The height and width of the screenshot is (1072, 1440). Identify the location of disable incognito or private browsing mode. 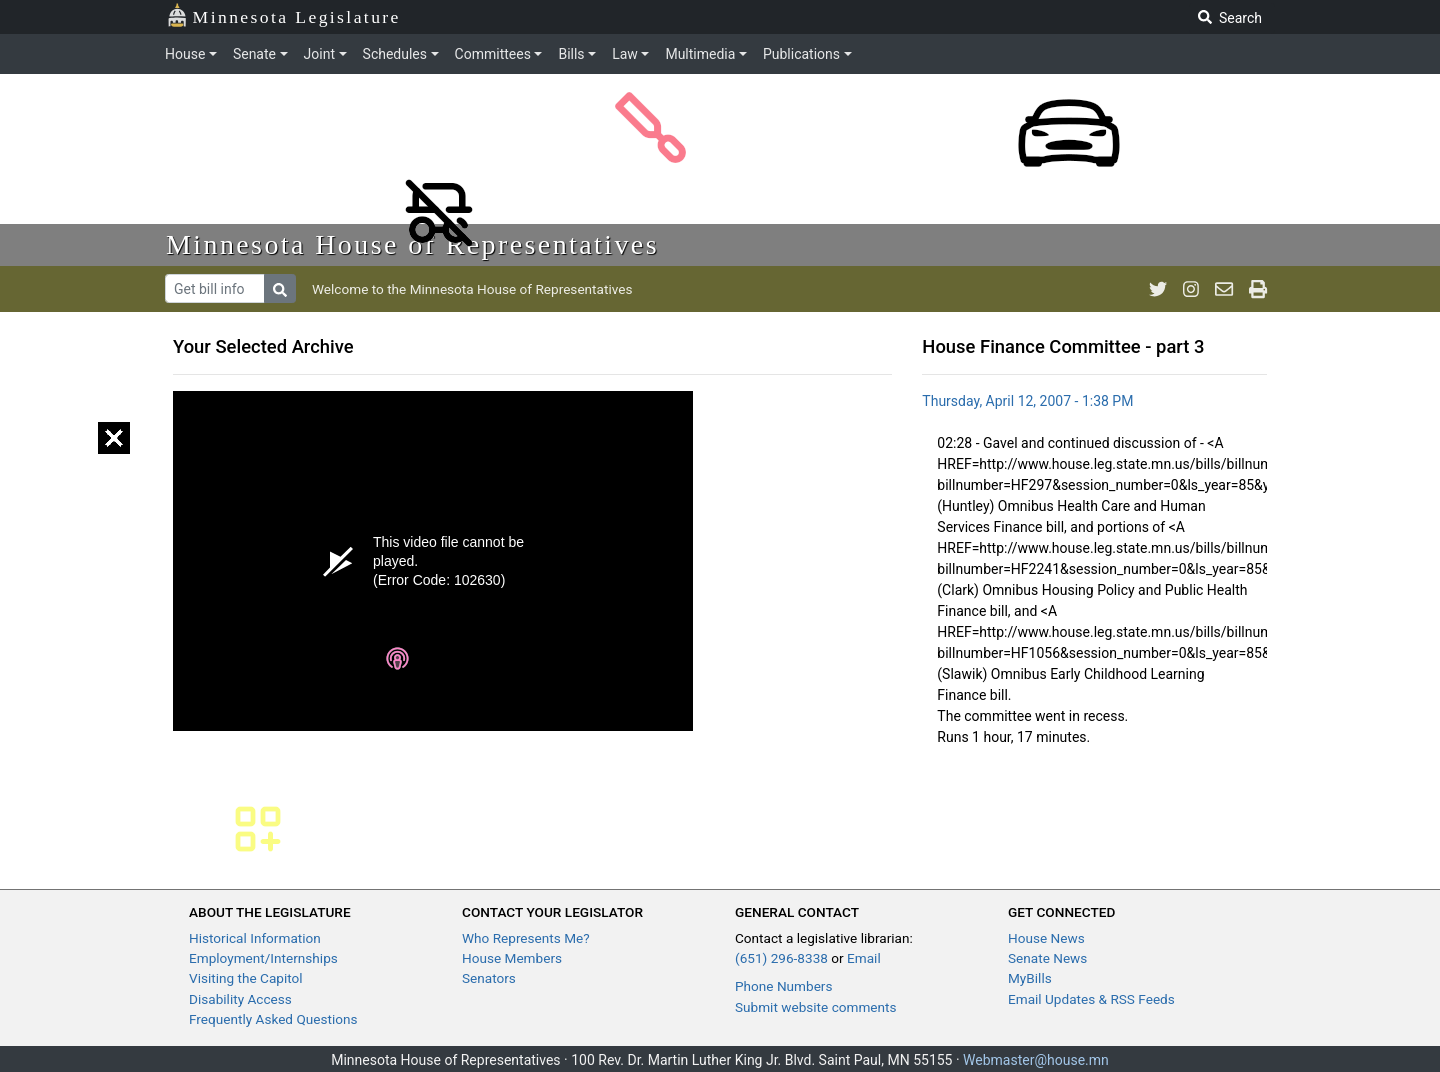
(439, 213).